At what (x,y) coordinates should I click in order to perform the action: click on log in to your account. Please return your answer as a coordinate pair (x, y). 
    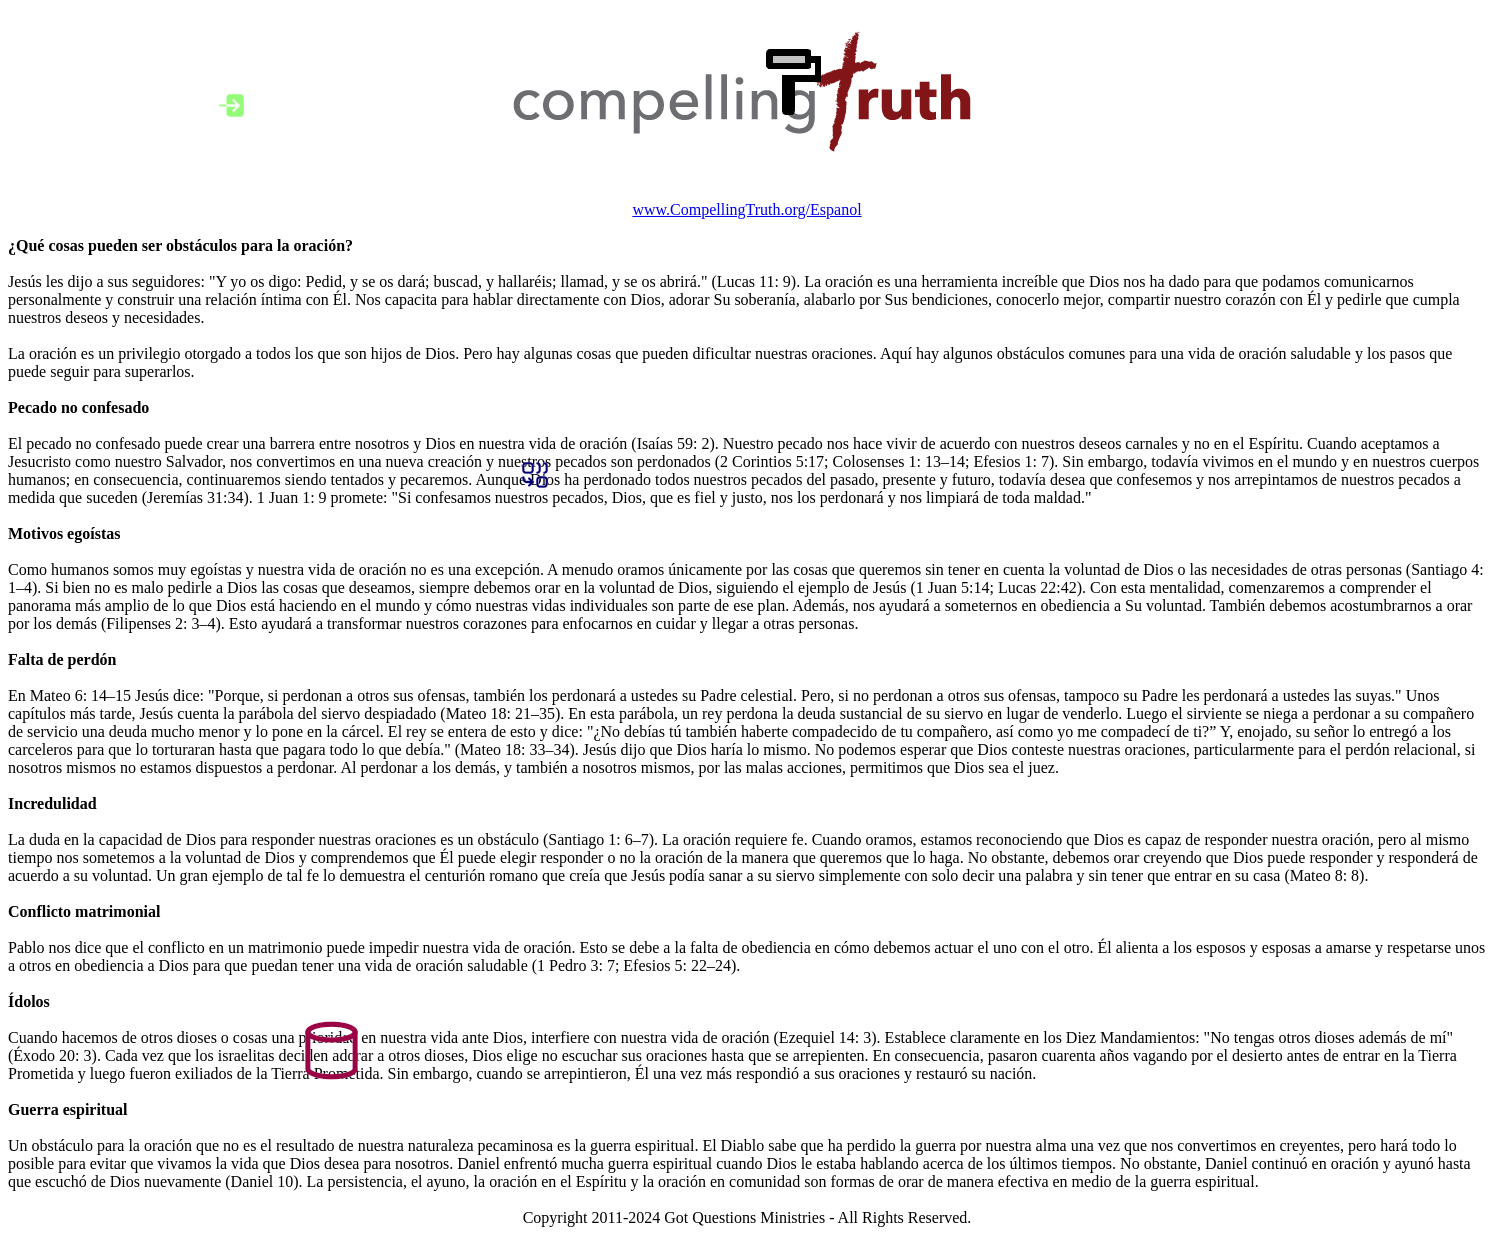
    Looking at the image, I should click on (231, 105).